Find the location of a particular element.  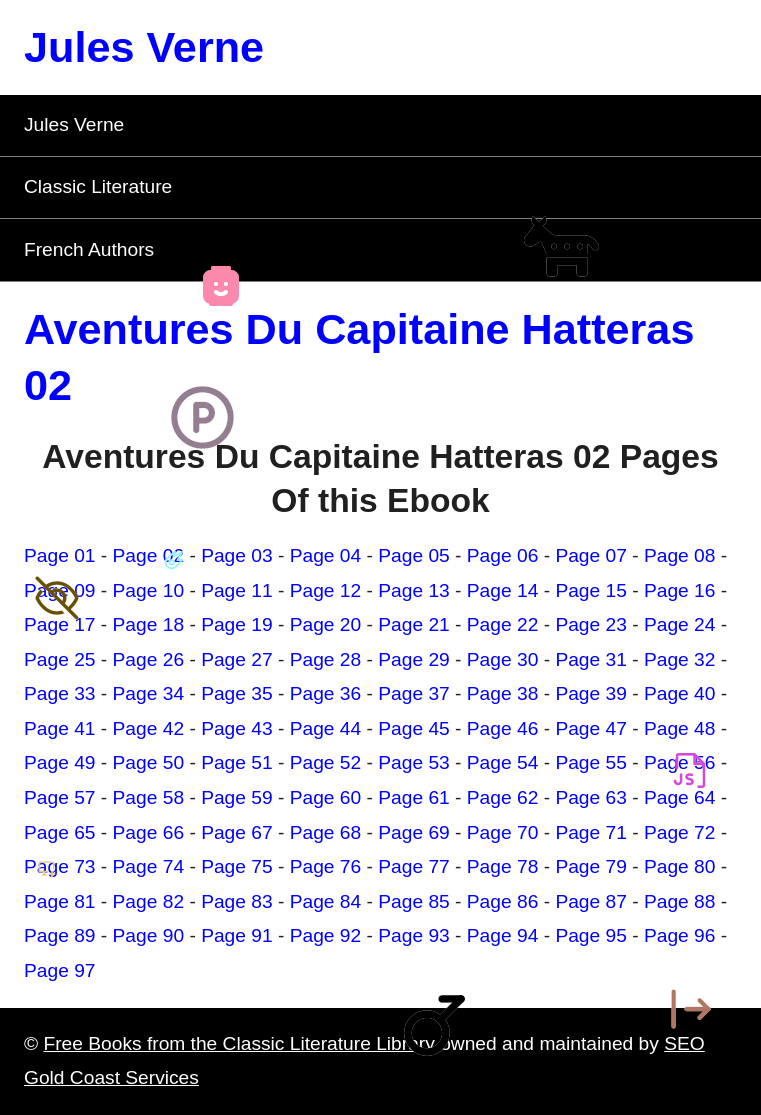

represents the Democratic Party affiliation is located at coordinates (561, 246).